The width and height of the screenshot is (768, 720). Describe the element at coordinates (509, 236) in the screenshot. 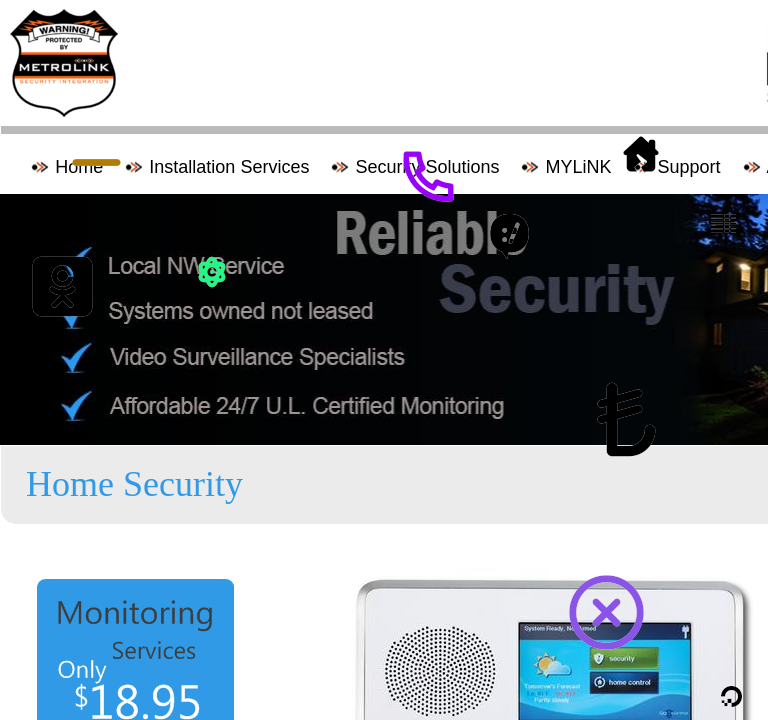

I see `open the devRant app` at that location.